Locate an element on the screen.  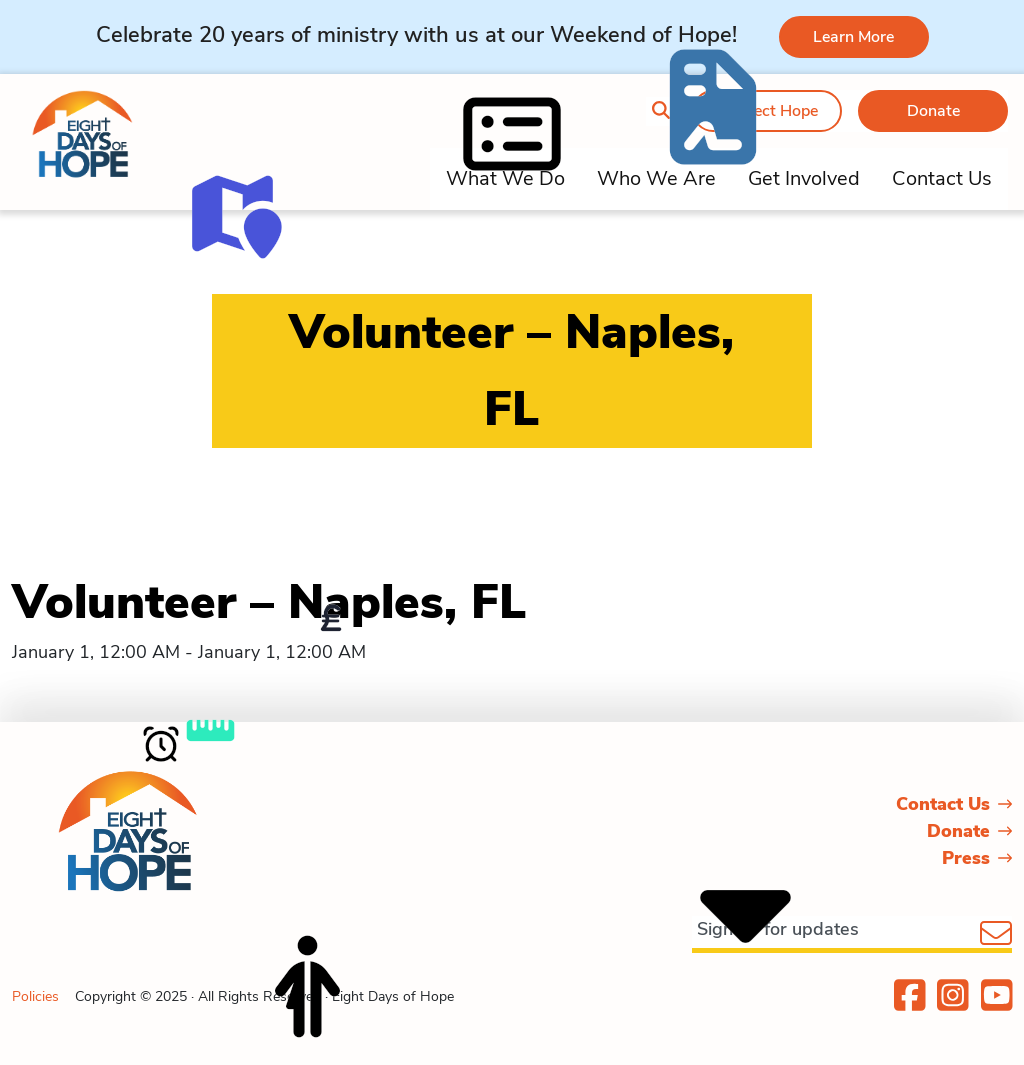
sort items in descending order is located at coordinates (745, 882).